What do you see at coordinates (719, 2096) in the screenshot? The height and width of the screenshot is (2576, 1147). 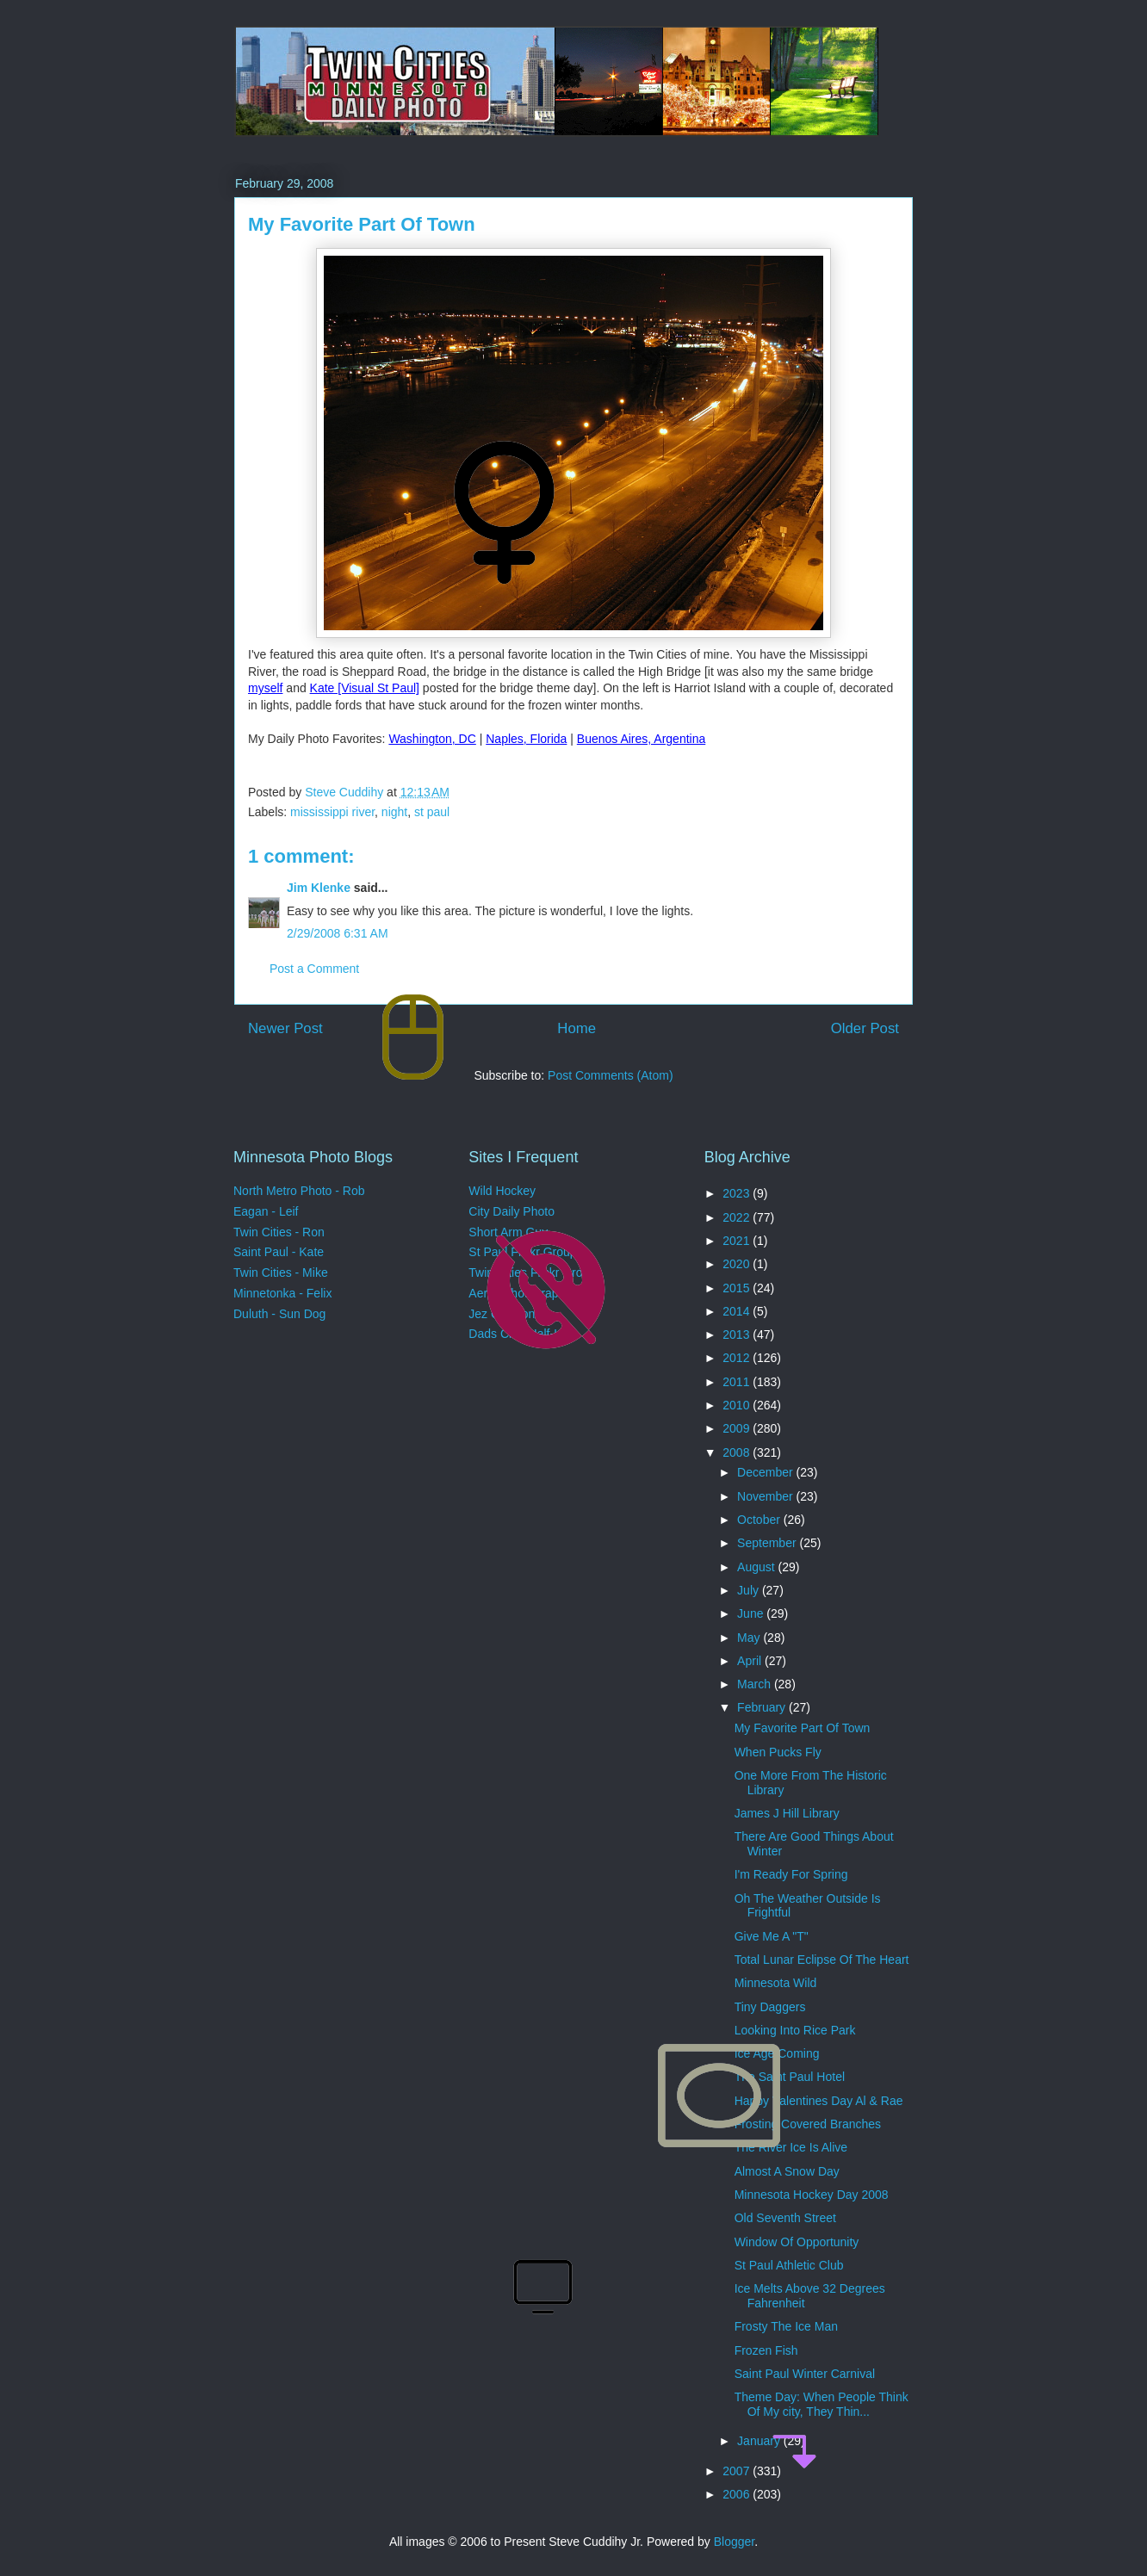 I see `apply vignette effect to photo` at bounding box center [719, 2096].